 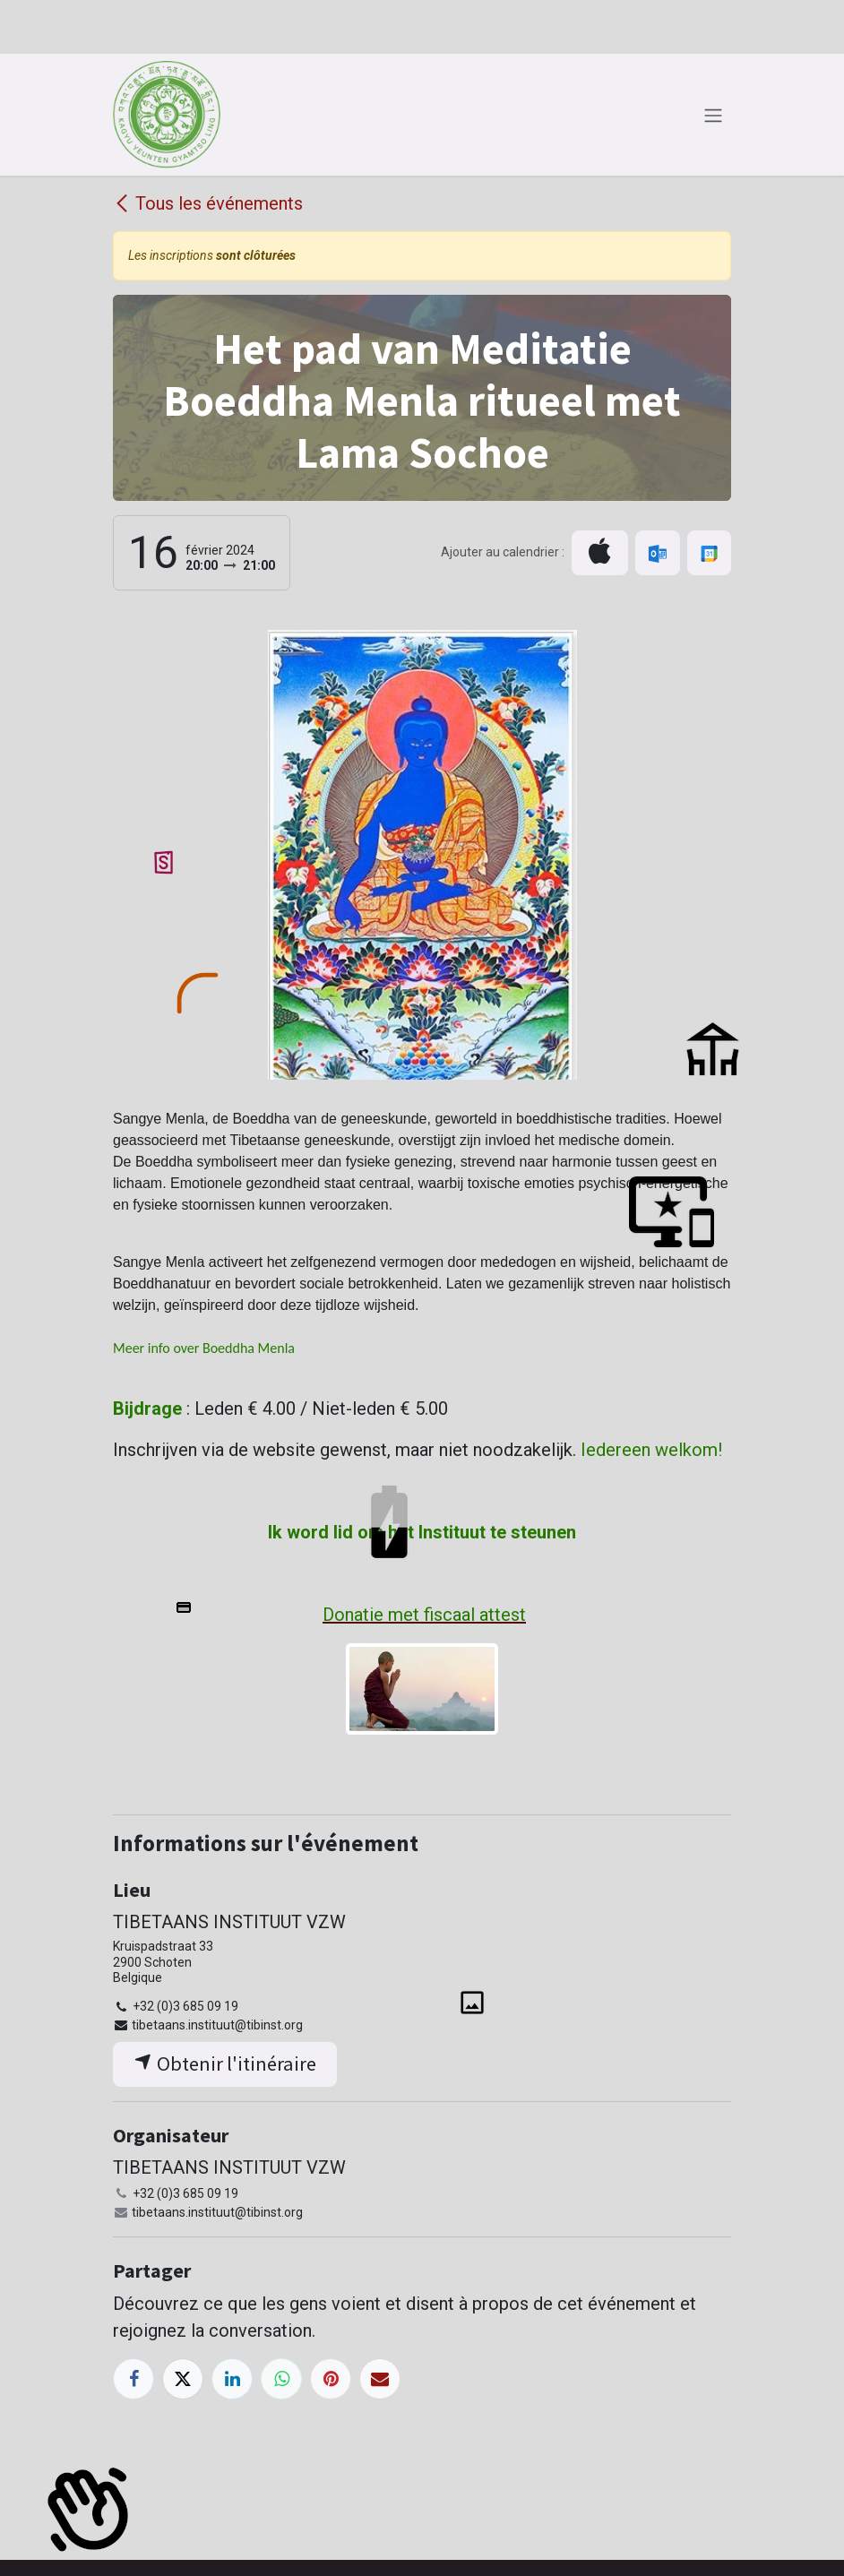 I want to click on access outdoor or patio-related features, so click(x=712, y=1048).